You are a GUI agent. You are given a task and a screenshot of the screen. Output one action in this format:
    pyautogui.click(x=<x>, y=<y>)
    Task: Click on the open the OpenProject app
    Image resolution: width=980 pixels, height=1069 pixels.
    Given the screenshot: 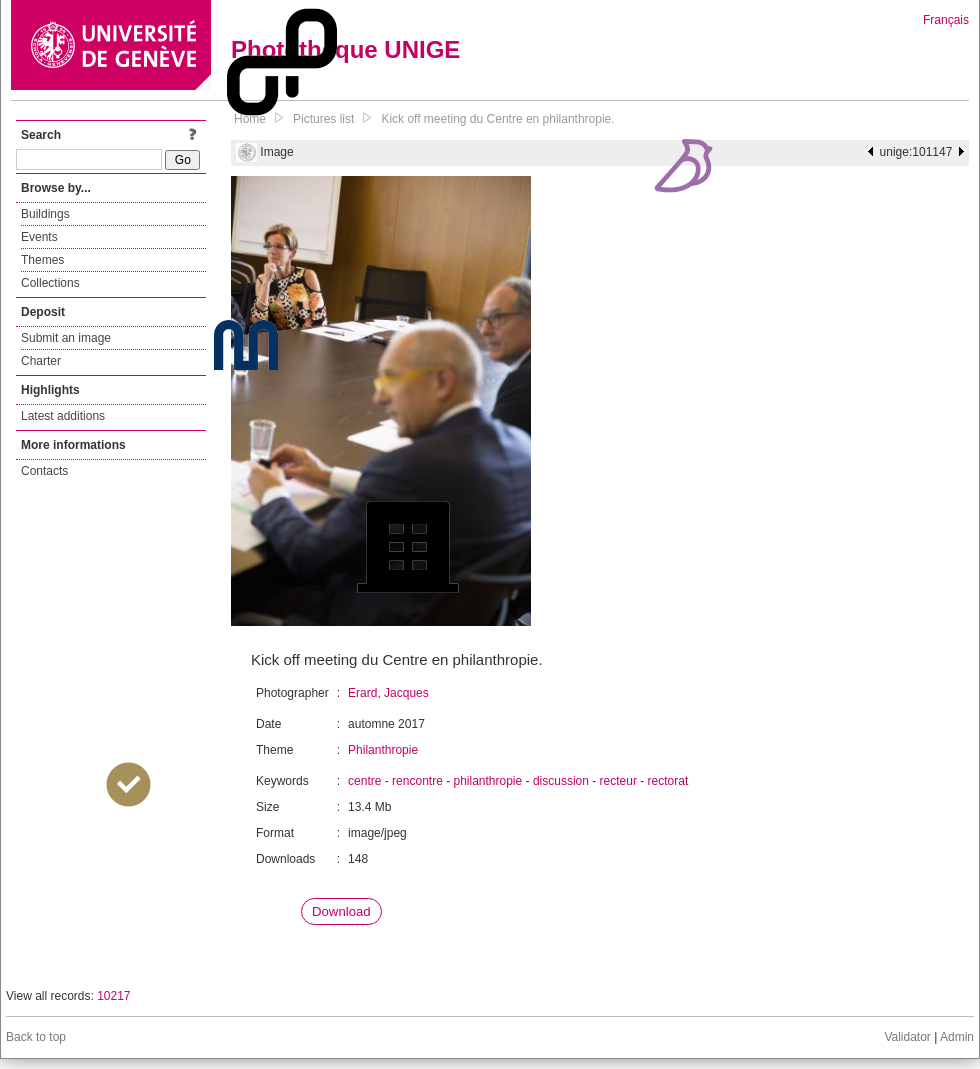 What is the action you would take?
    pyautogui.click(x=282, y=62)
    